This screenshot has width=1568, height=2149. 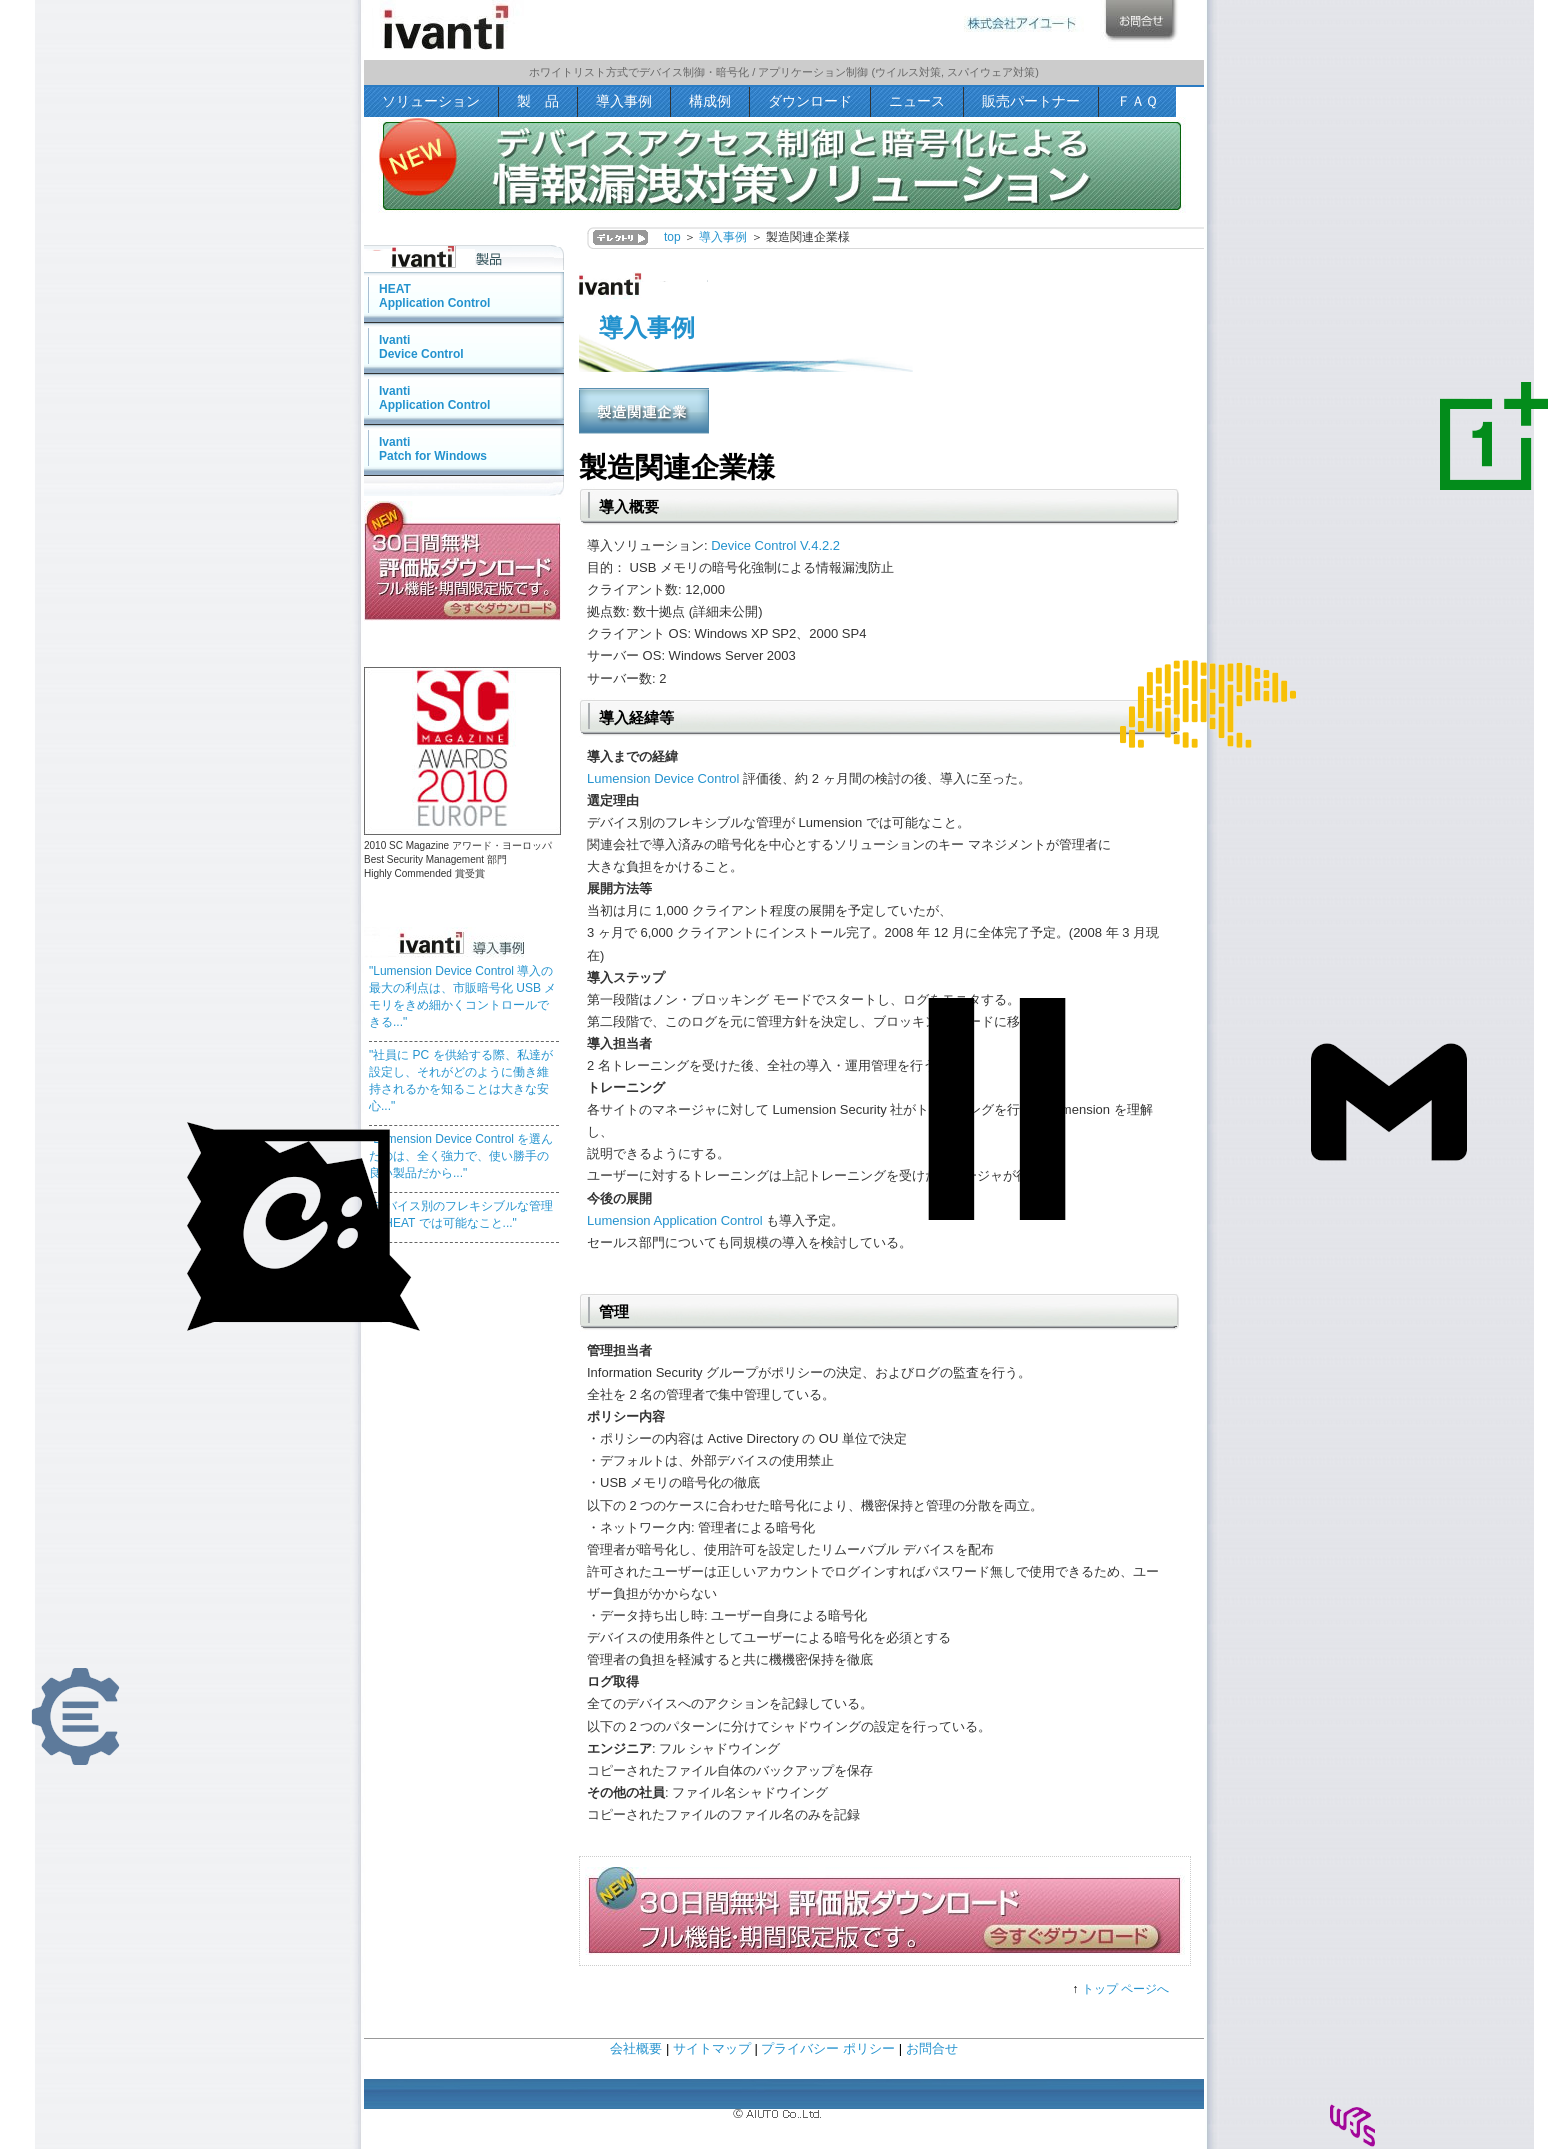 What do you see at coordinates (303, 1226) in the screenshot?
I see `chocolatey package manager logo` at bounding box center [303, 1226].